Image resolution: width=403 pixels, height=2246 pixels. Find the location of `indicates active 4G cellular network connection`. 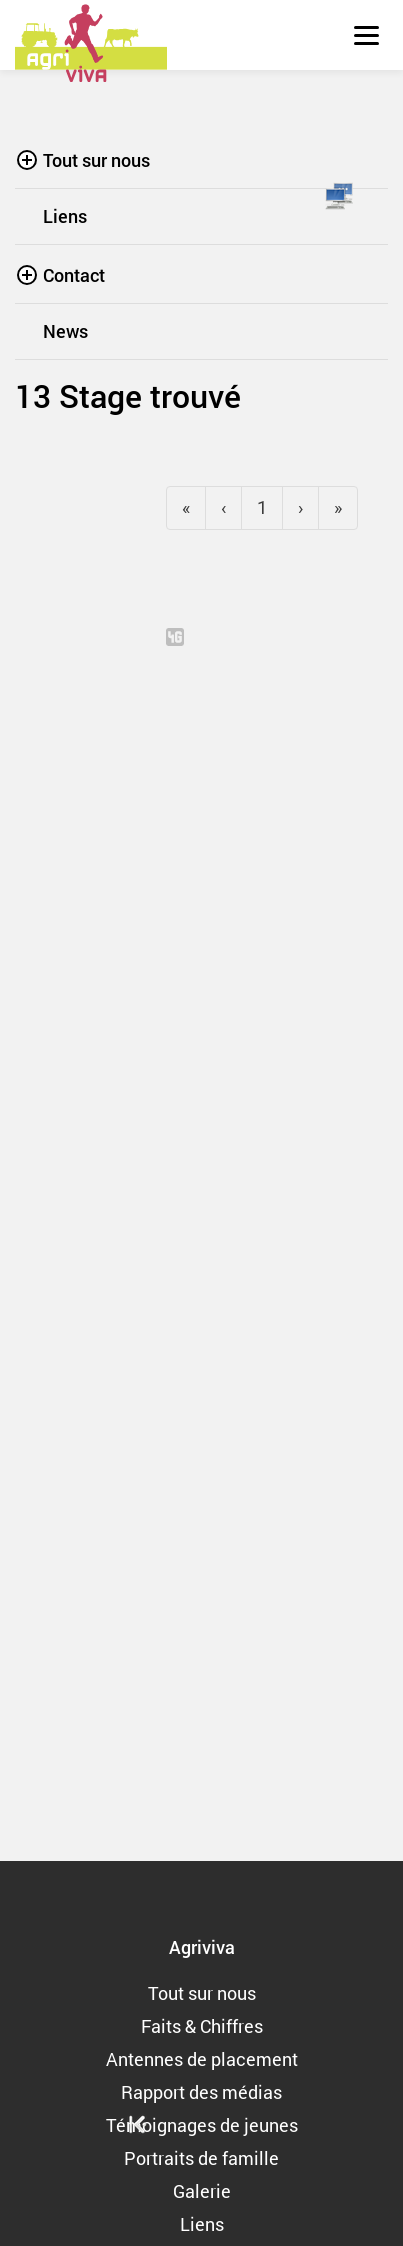

indicates active 4G cellular network connection is located at coordinates (175, 637).